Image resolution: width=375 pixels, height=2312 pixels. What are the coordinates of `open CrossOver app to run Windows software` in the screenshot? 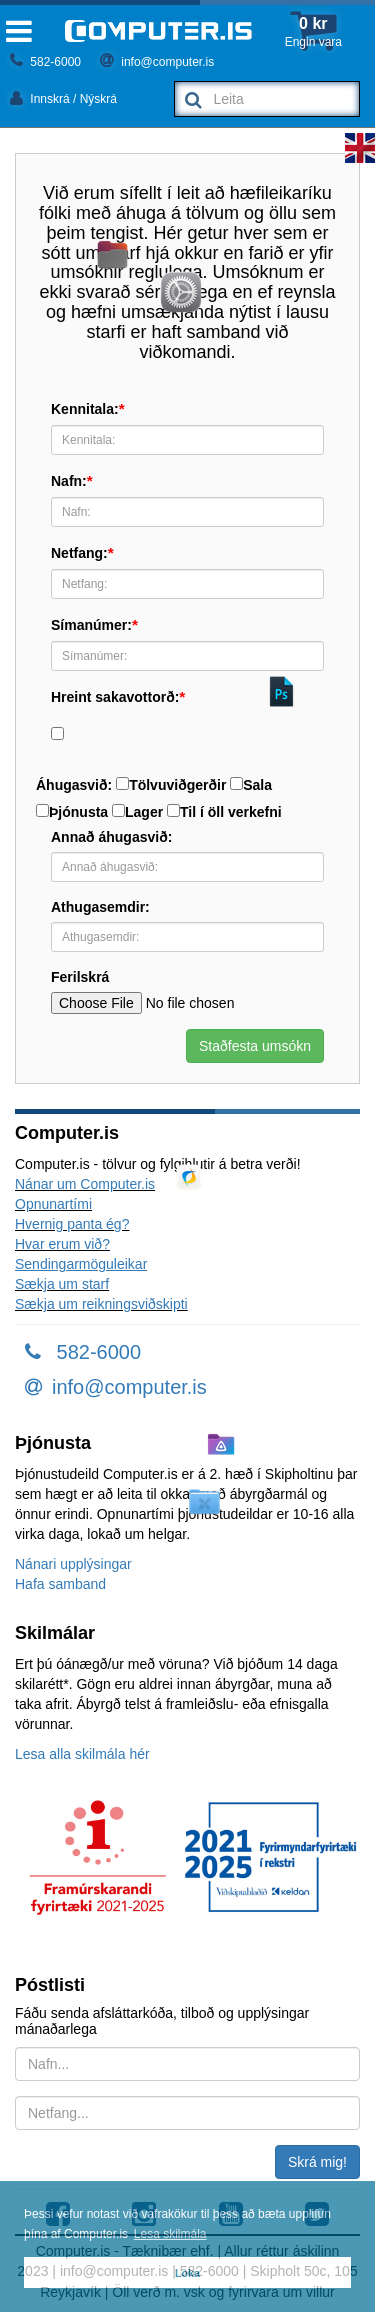 It's located at (189, 1177).